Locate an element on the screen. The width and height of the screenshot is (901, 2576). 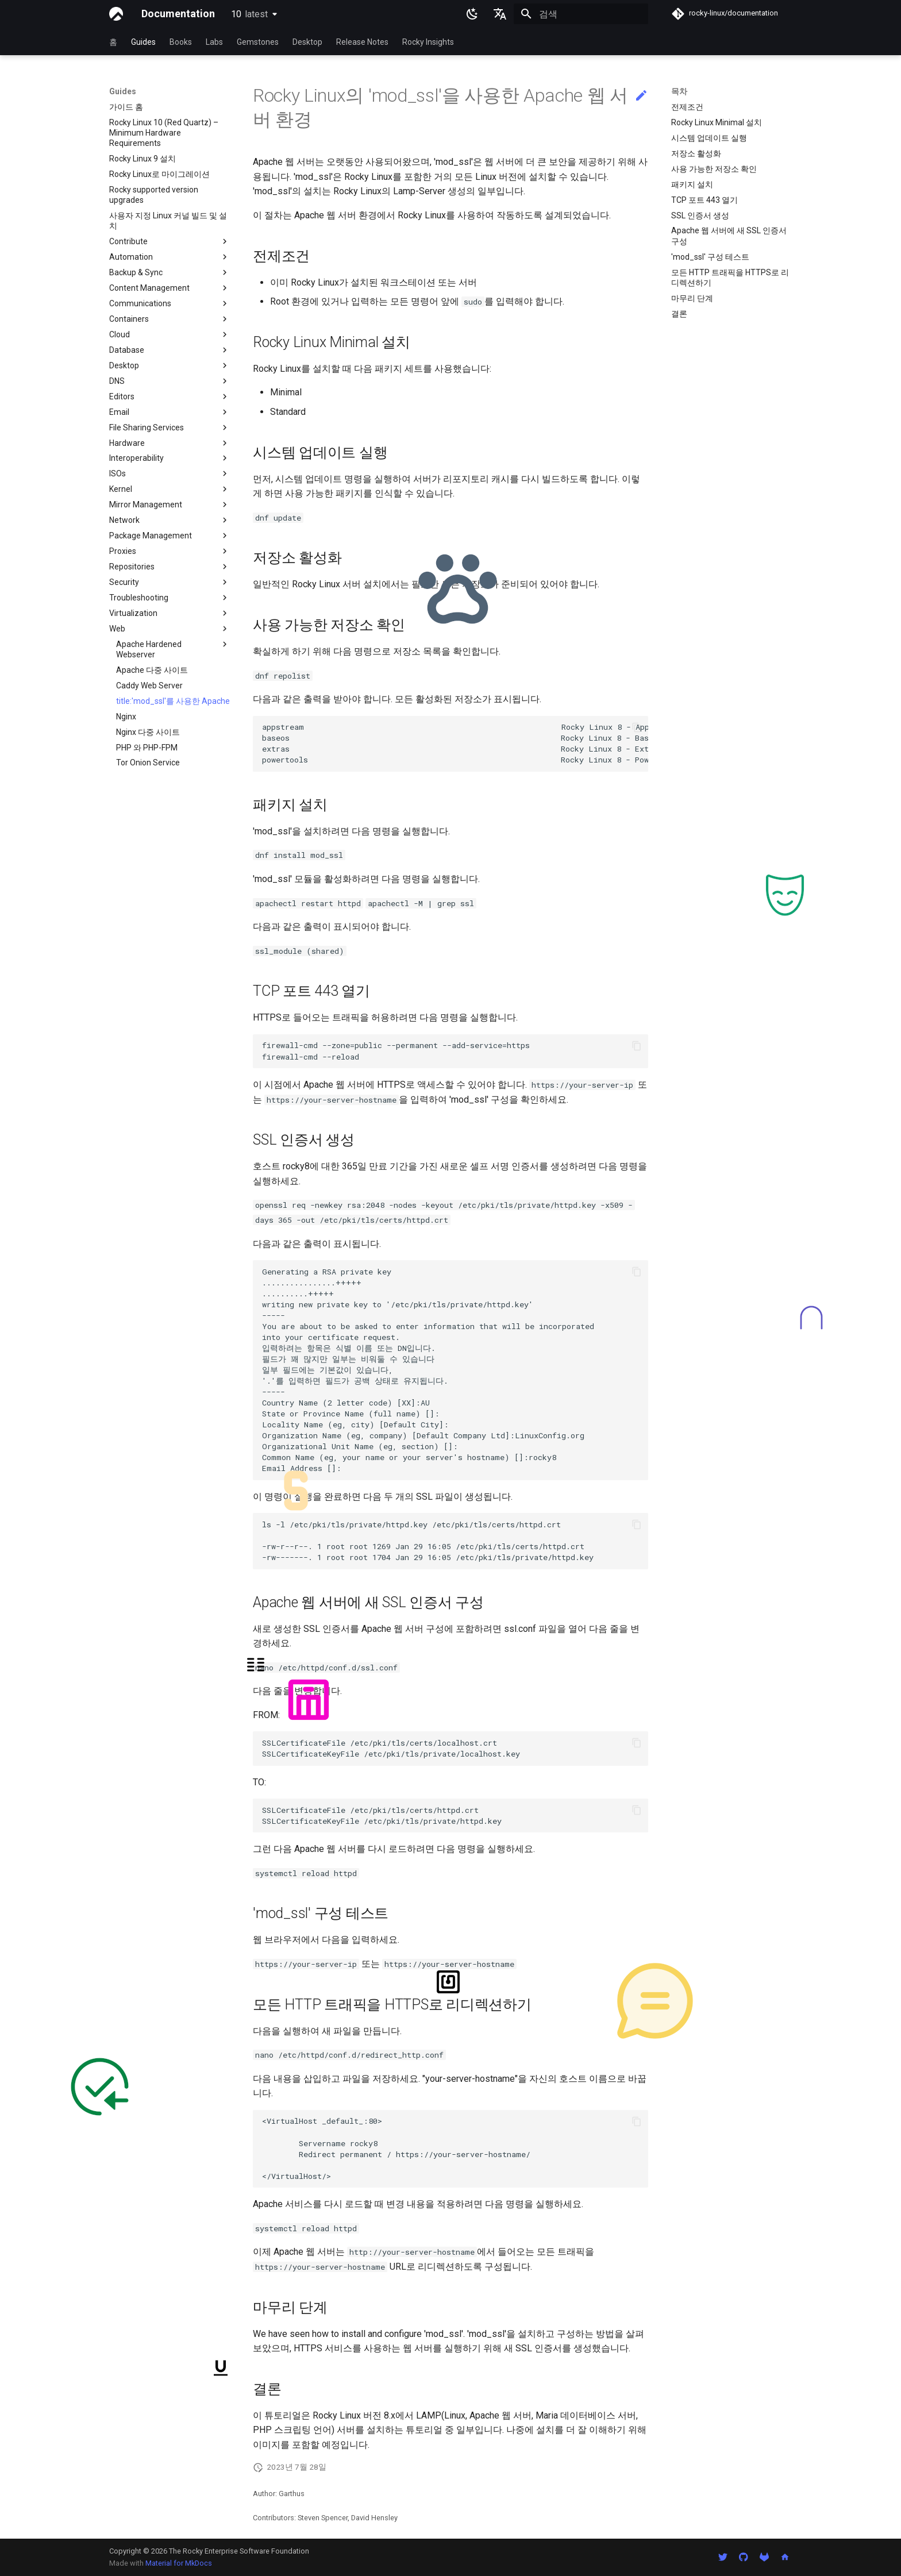
access theater or entertainment mode is located at coordinates (785, 894).